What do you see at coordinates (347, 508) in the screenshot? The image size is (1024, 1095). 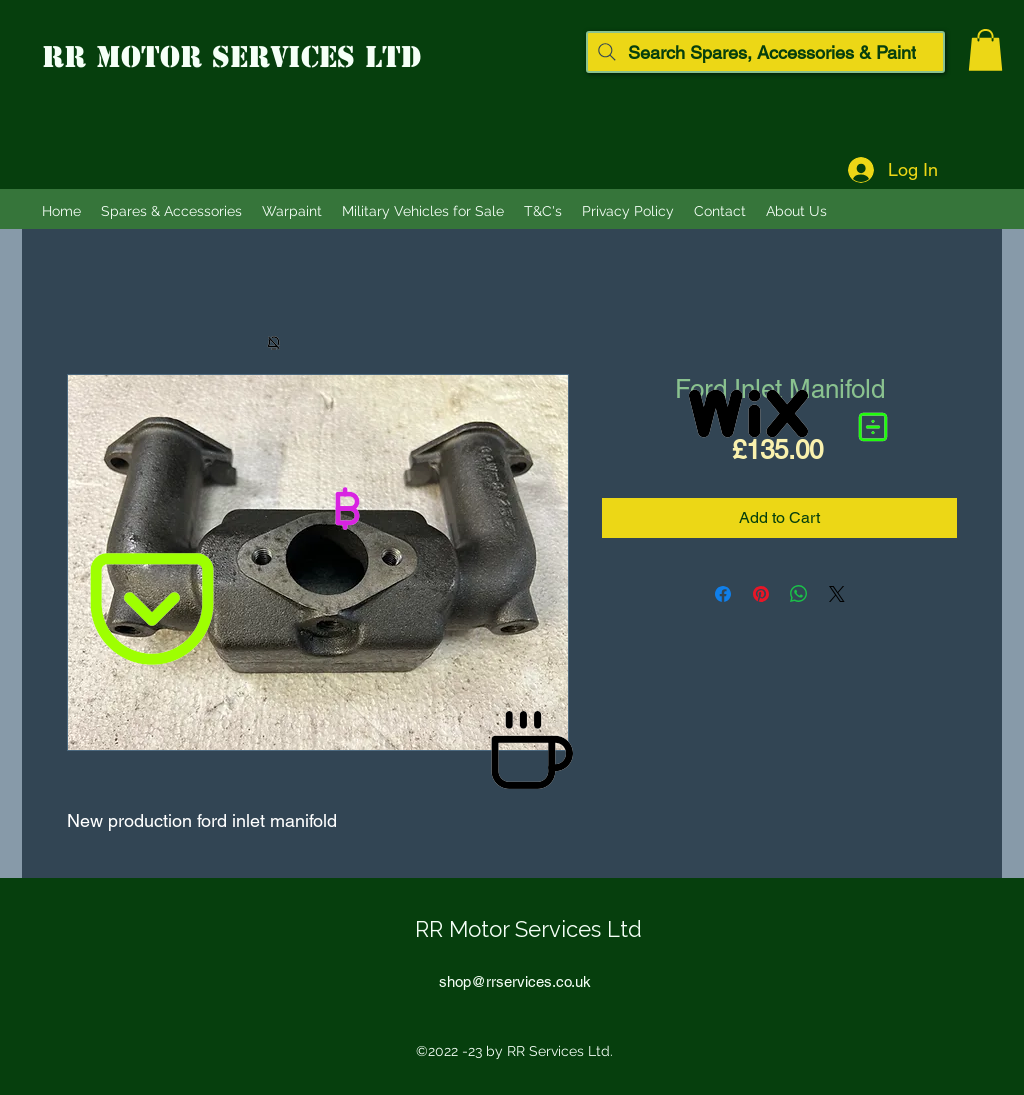 I see `indicates Thai baht currency` at bounding box center [347, 508].